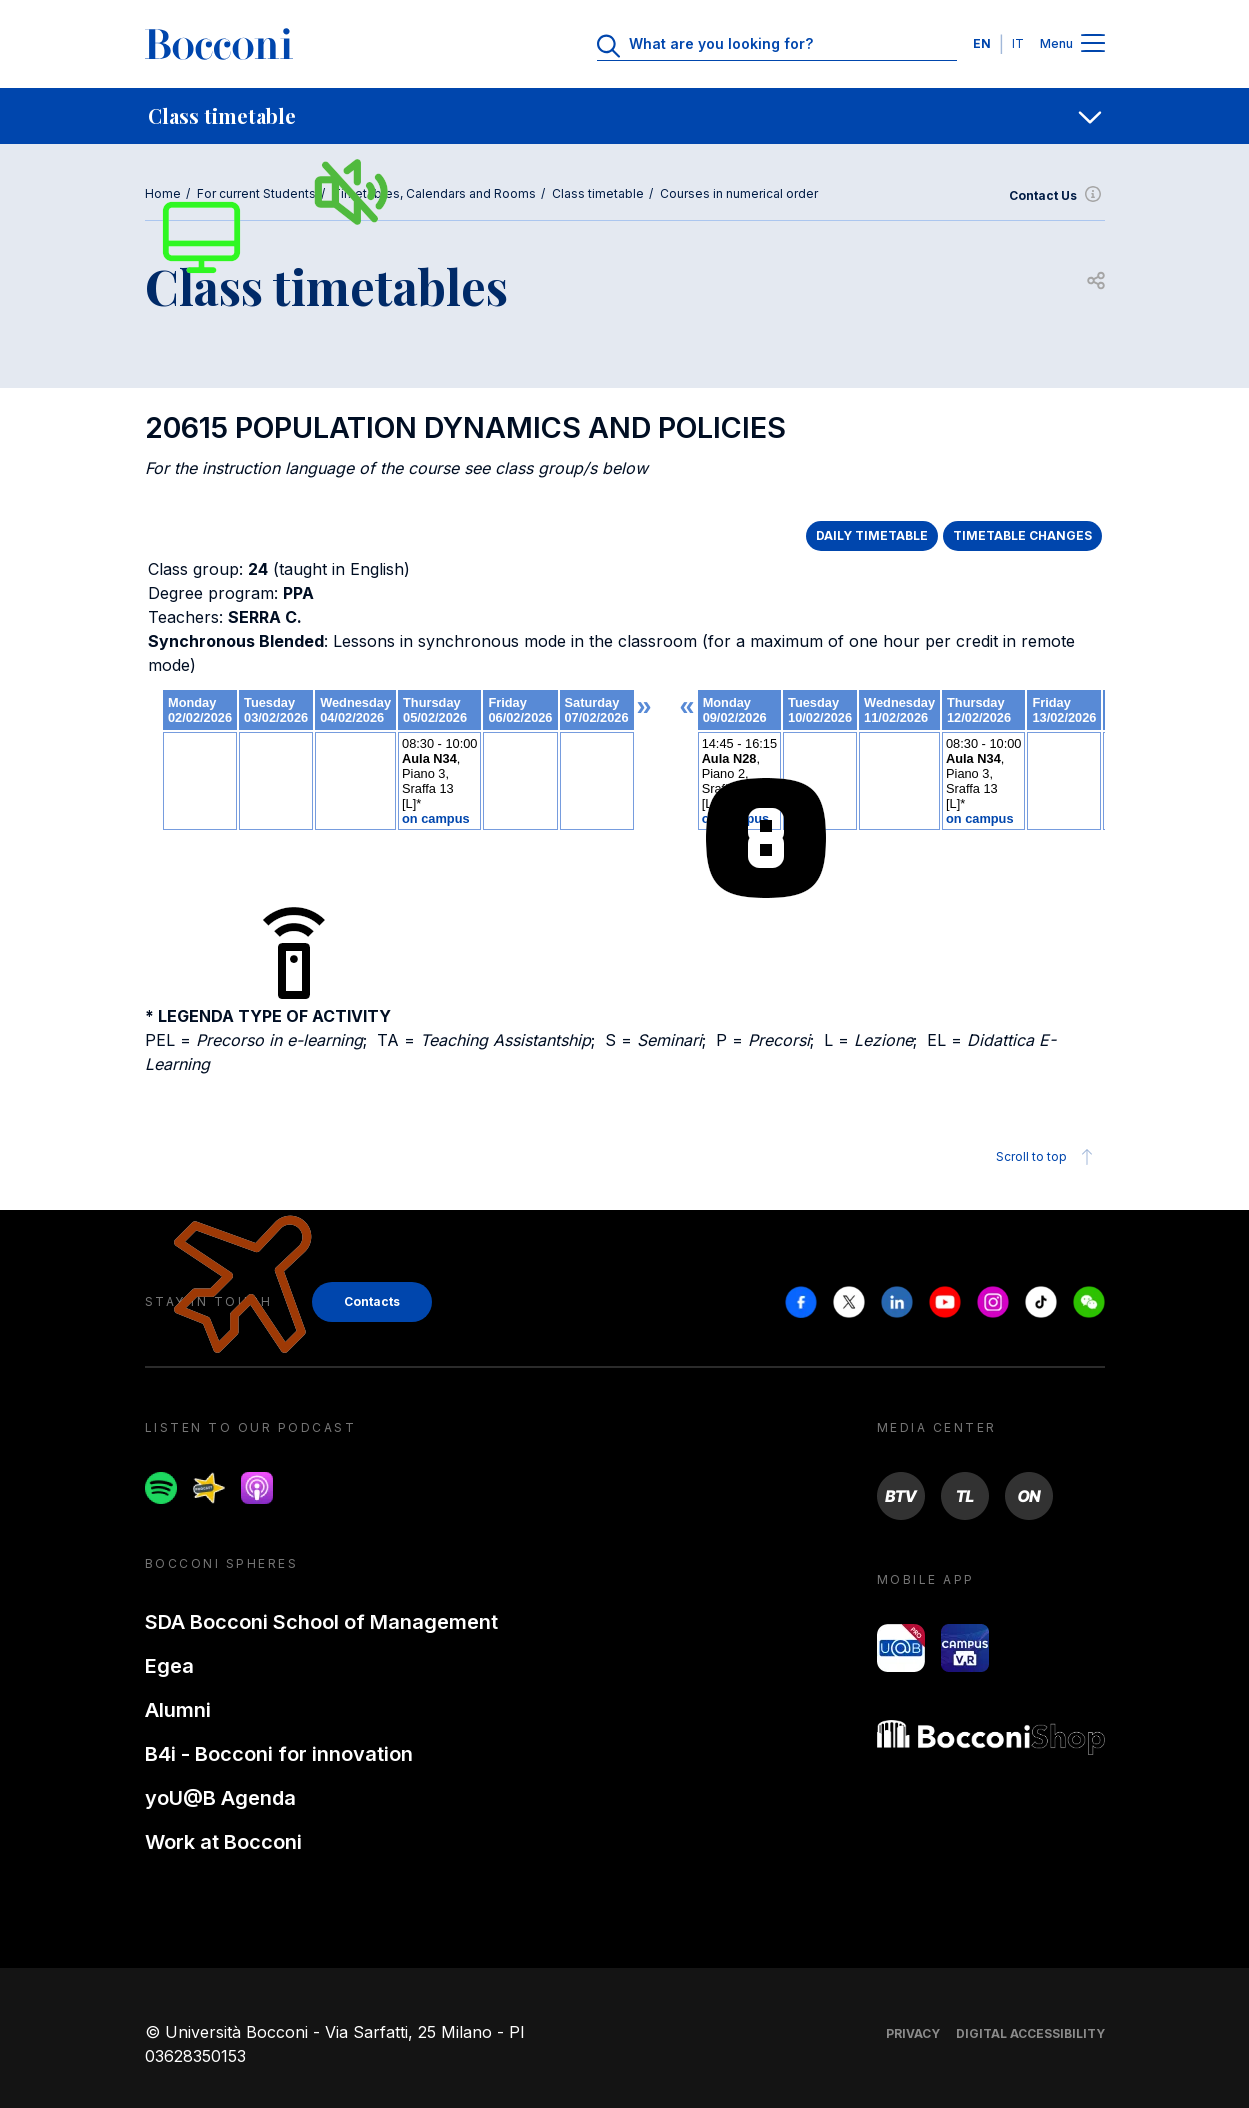 The width and height of the screenshot is (1249, 2108). What do you see at coordinates (245, 1281) in the screenshot?
I see `enable airplane mode` at bounding box center [245, 1281].